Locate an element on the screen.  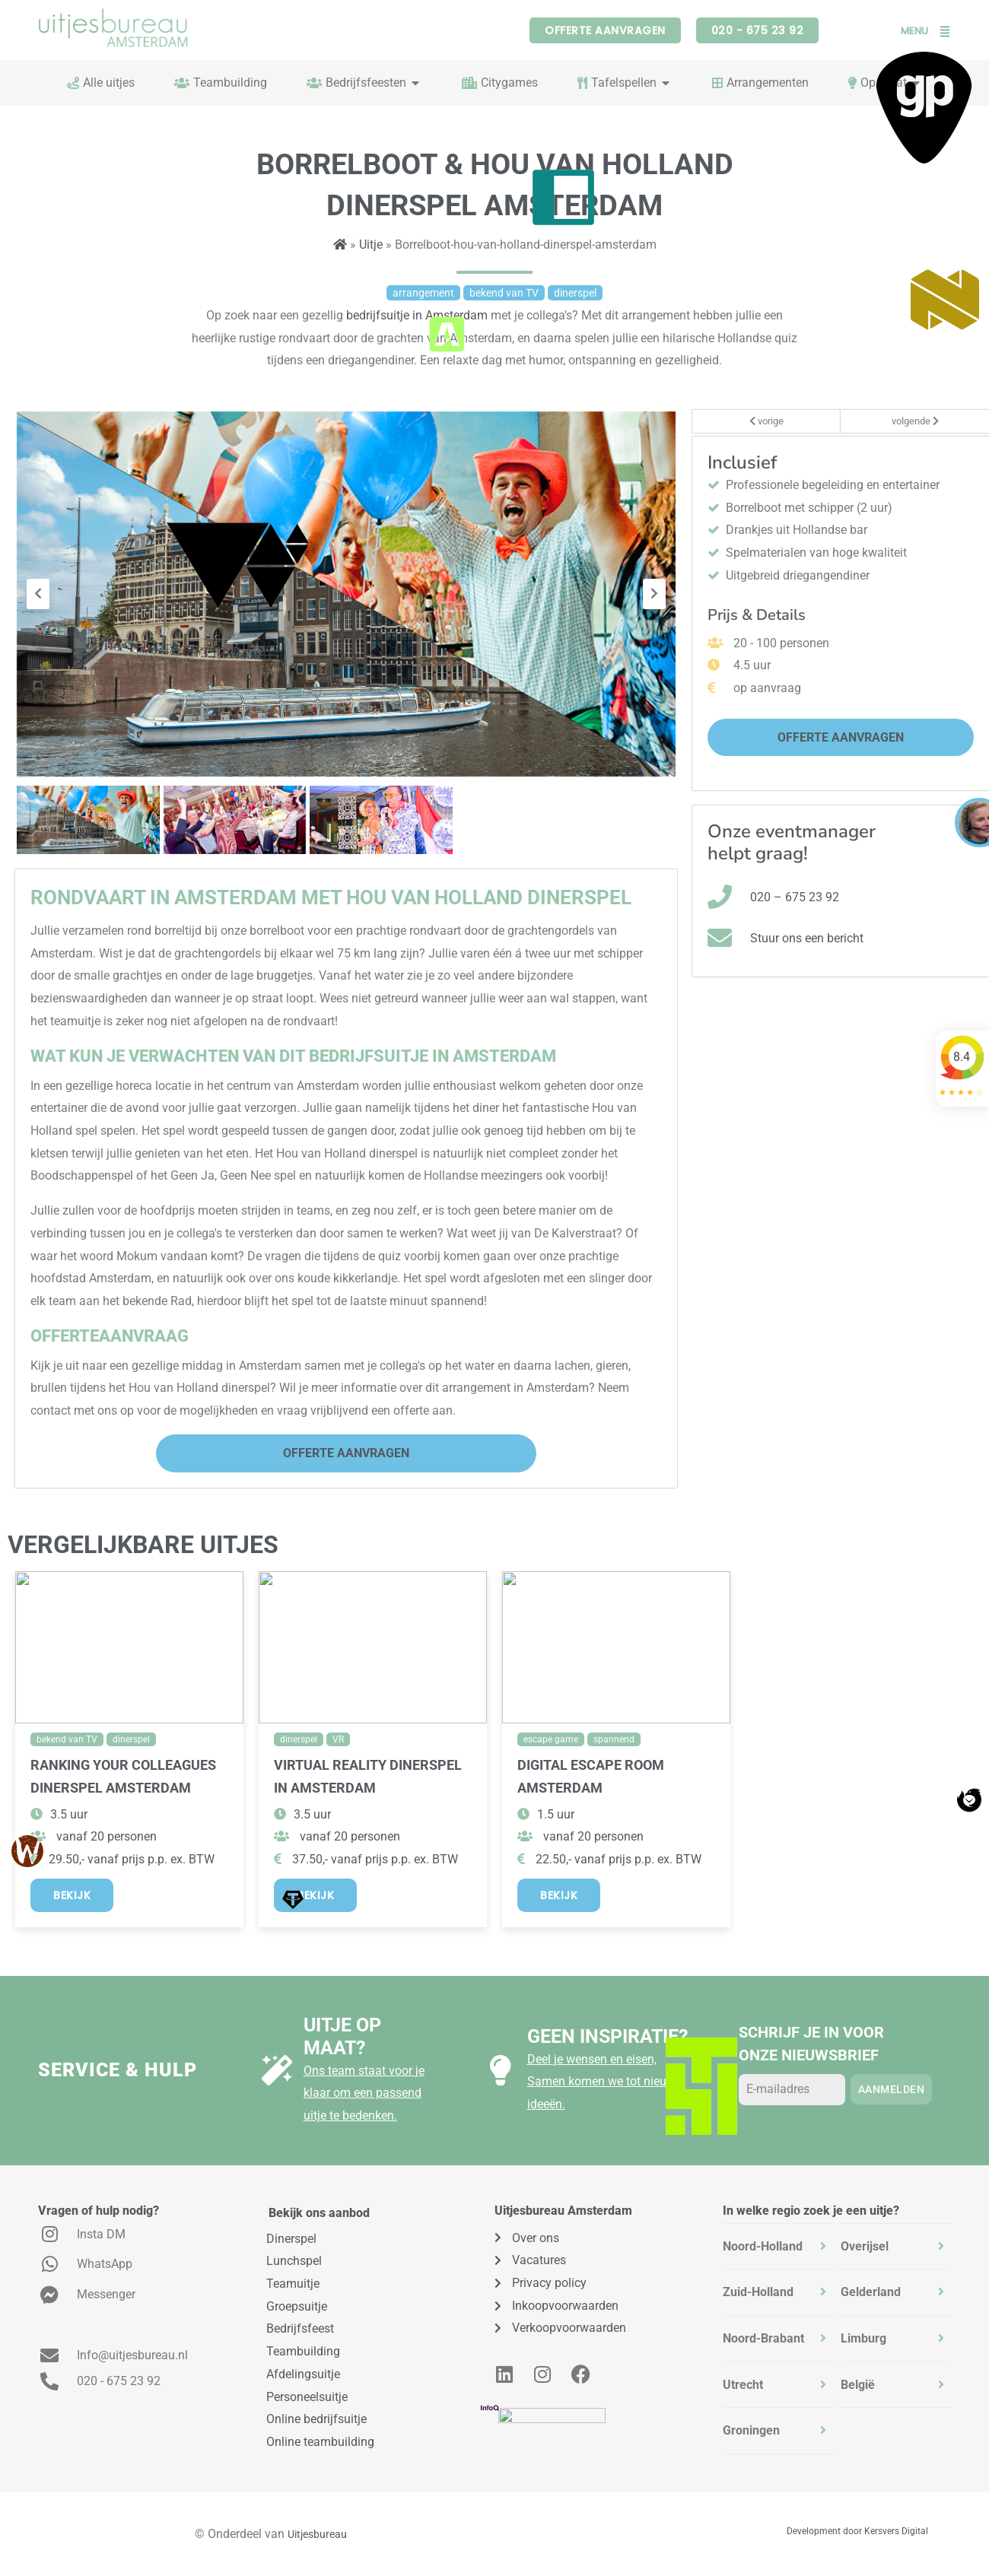
toggle the sidebar panel is located at coordinates (563, 197).